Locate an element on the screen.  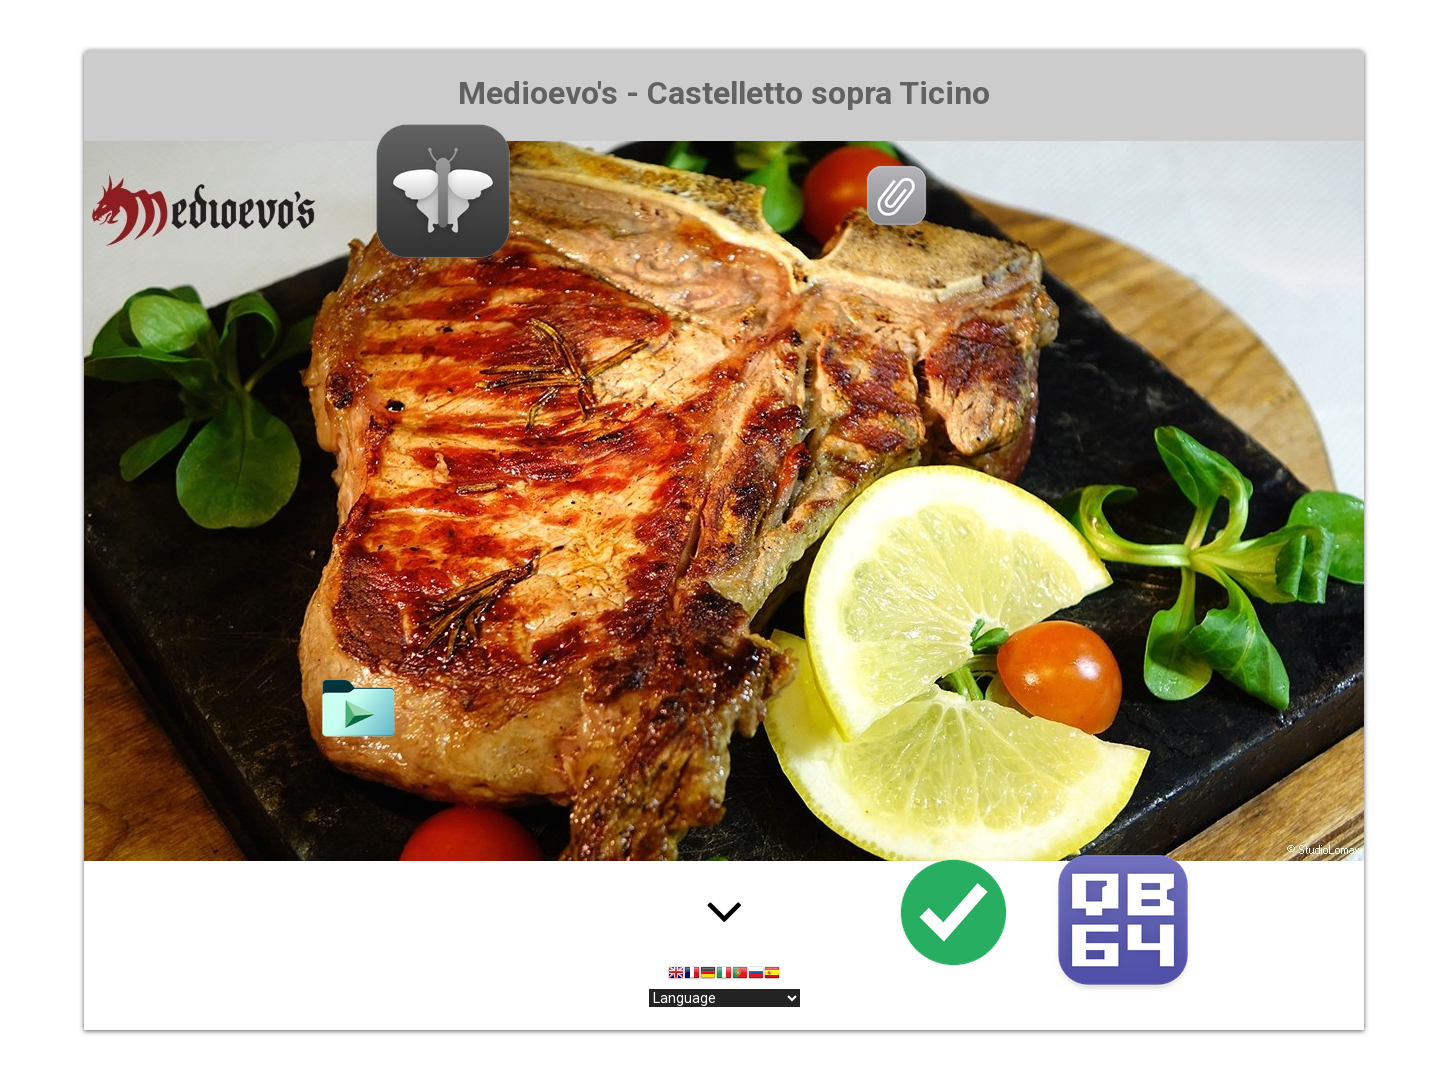
open office or productivity applications is located at coordinates (896, 196).